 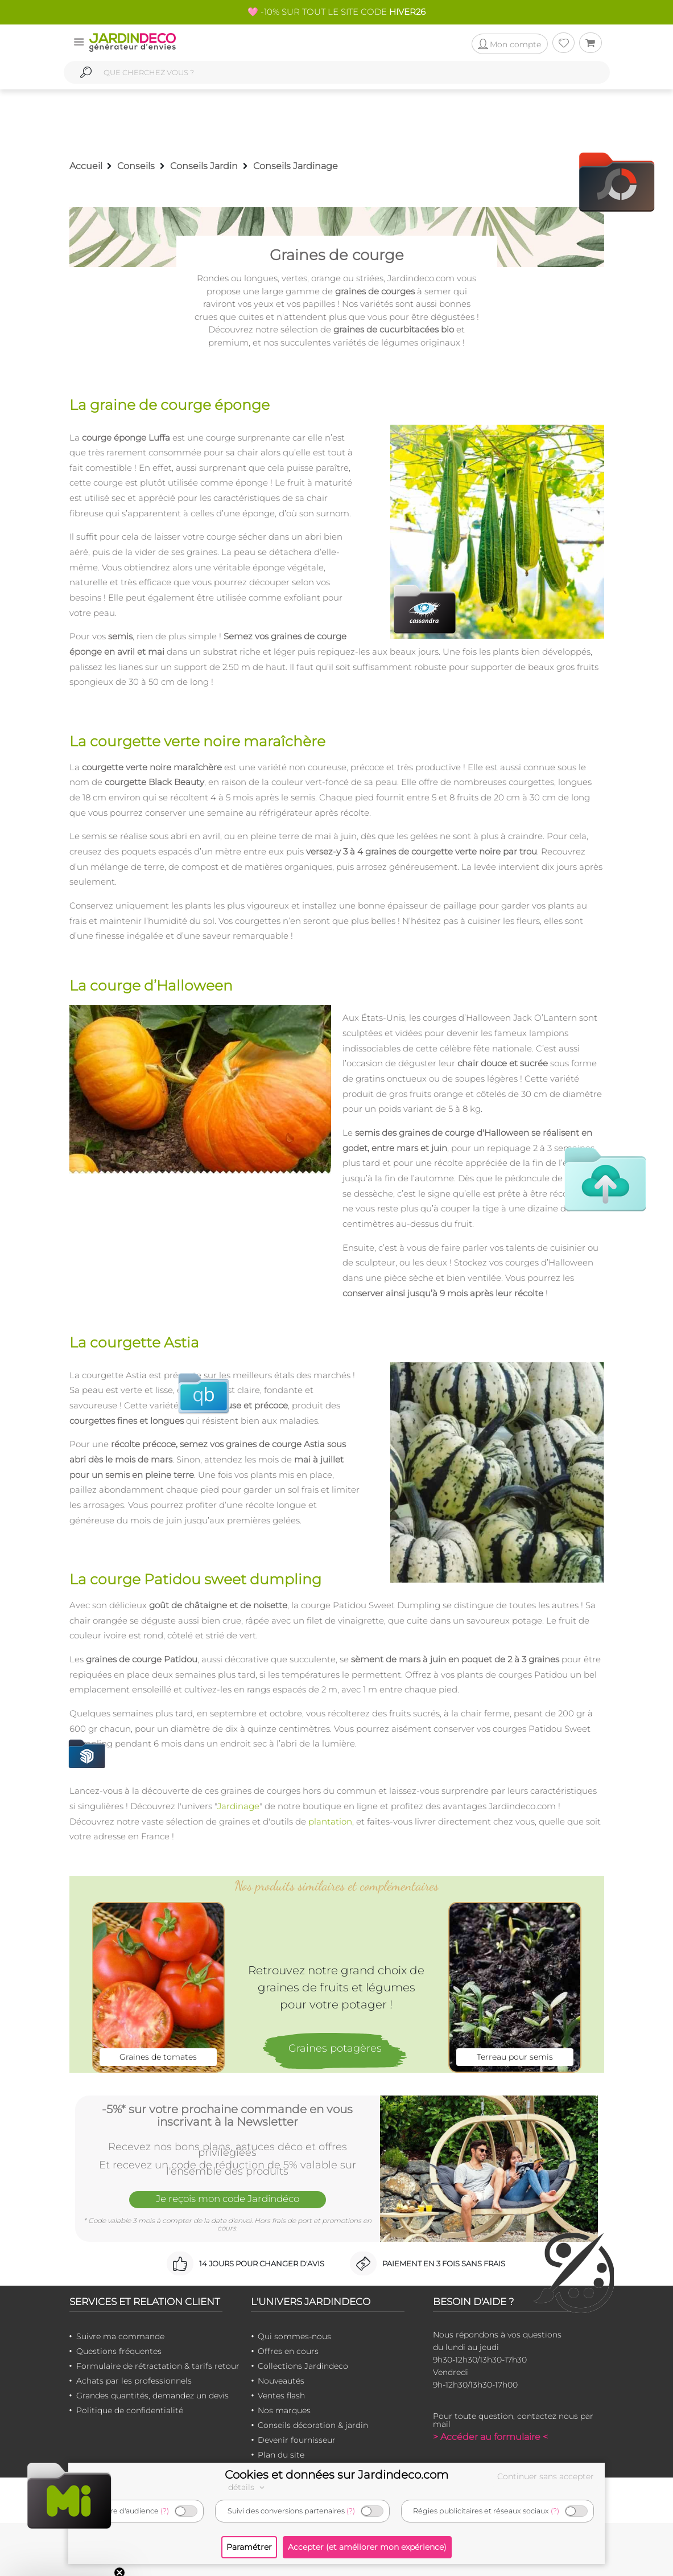 I want to click on open photoscape application folder, so click(x=616, y=184).